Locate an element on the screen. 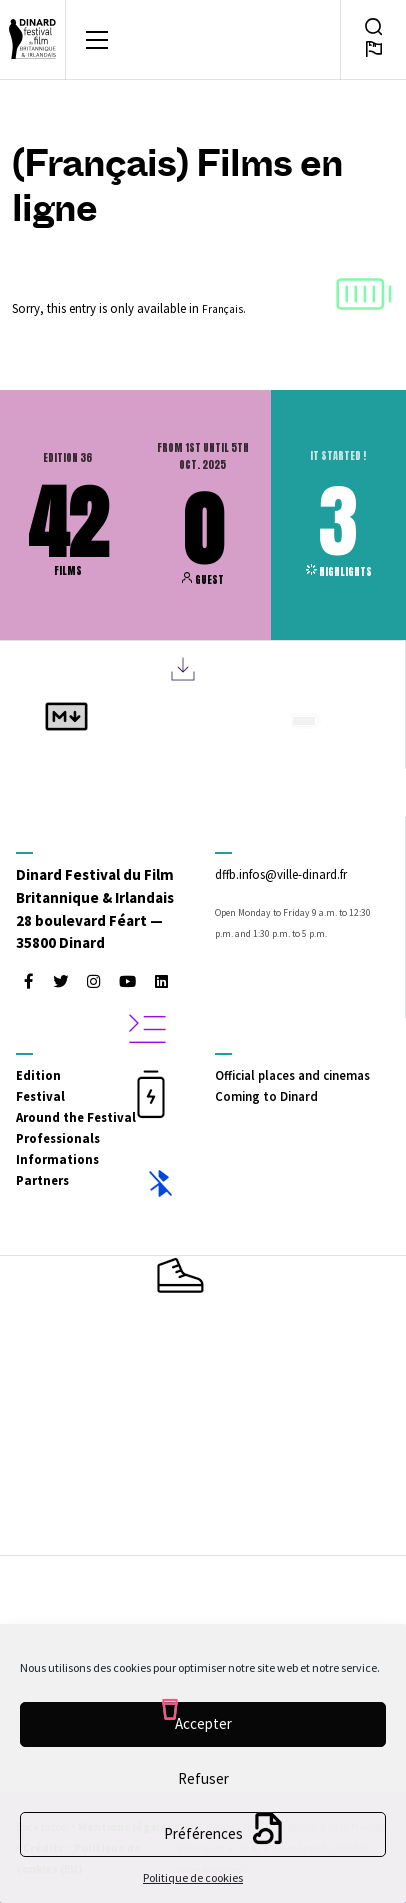 Image resolution: width=406 pixels, height=1903 pixels. bluetooth is disabled or unavailable is located at coordinates (159, 1183).